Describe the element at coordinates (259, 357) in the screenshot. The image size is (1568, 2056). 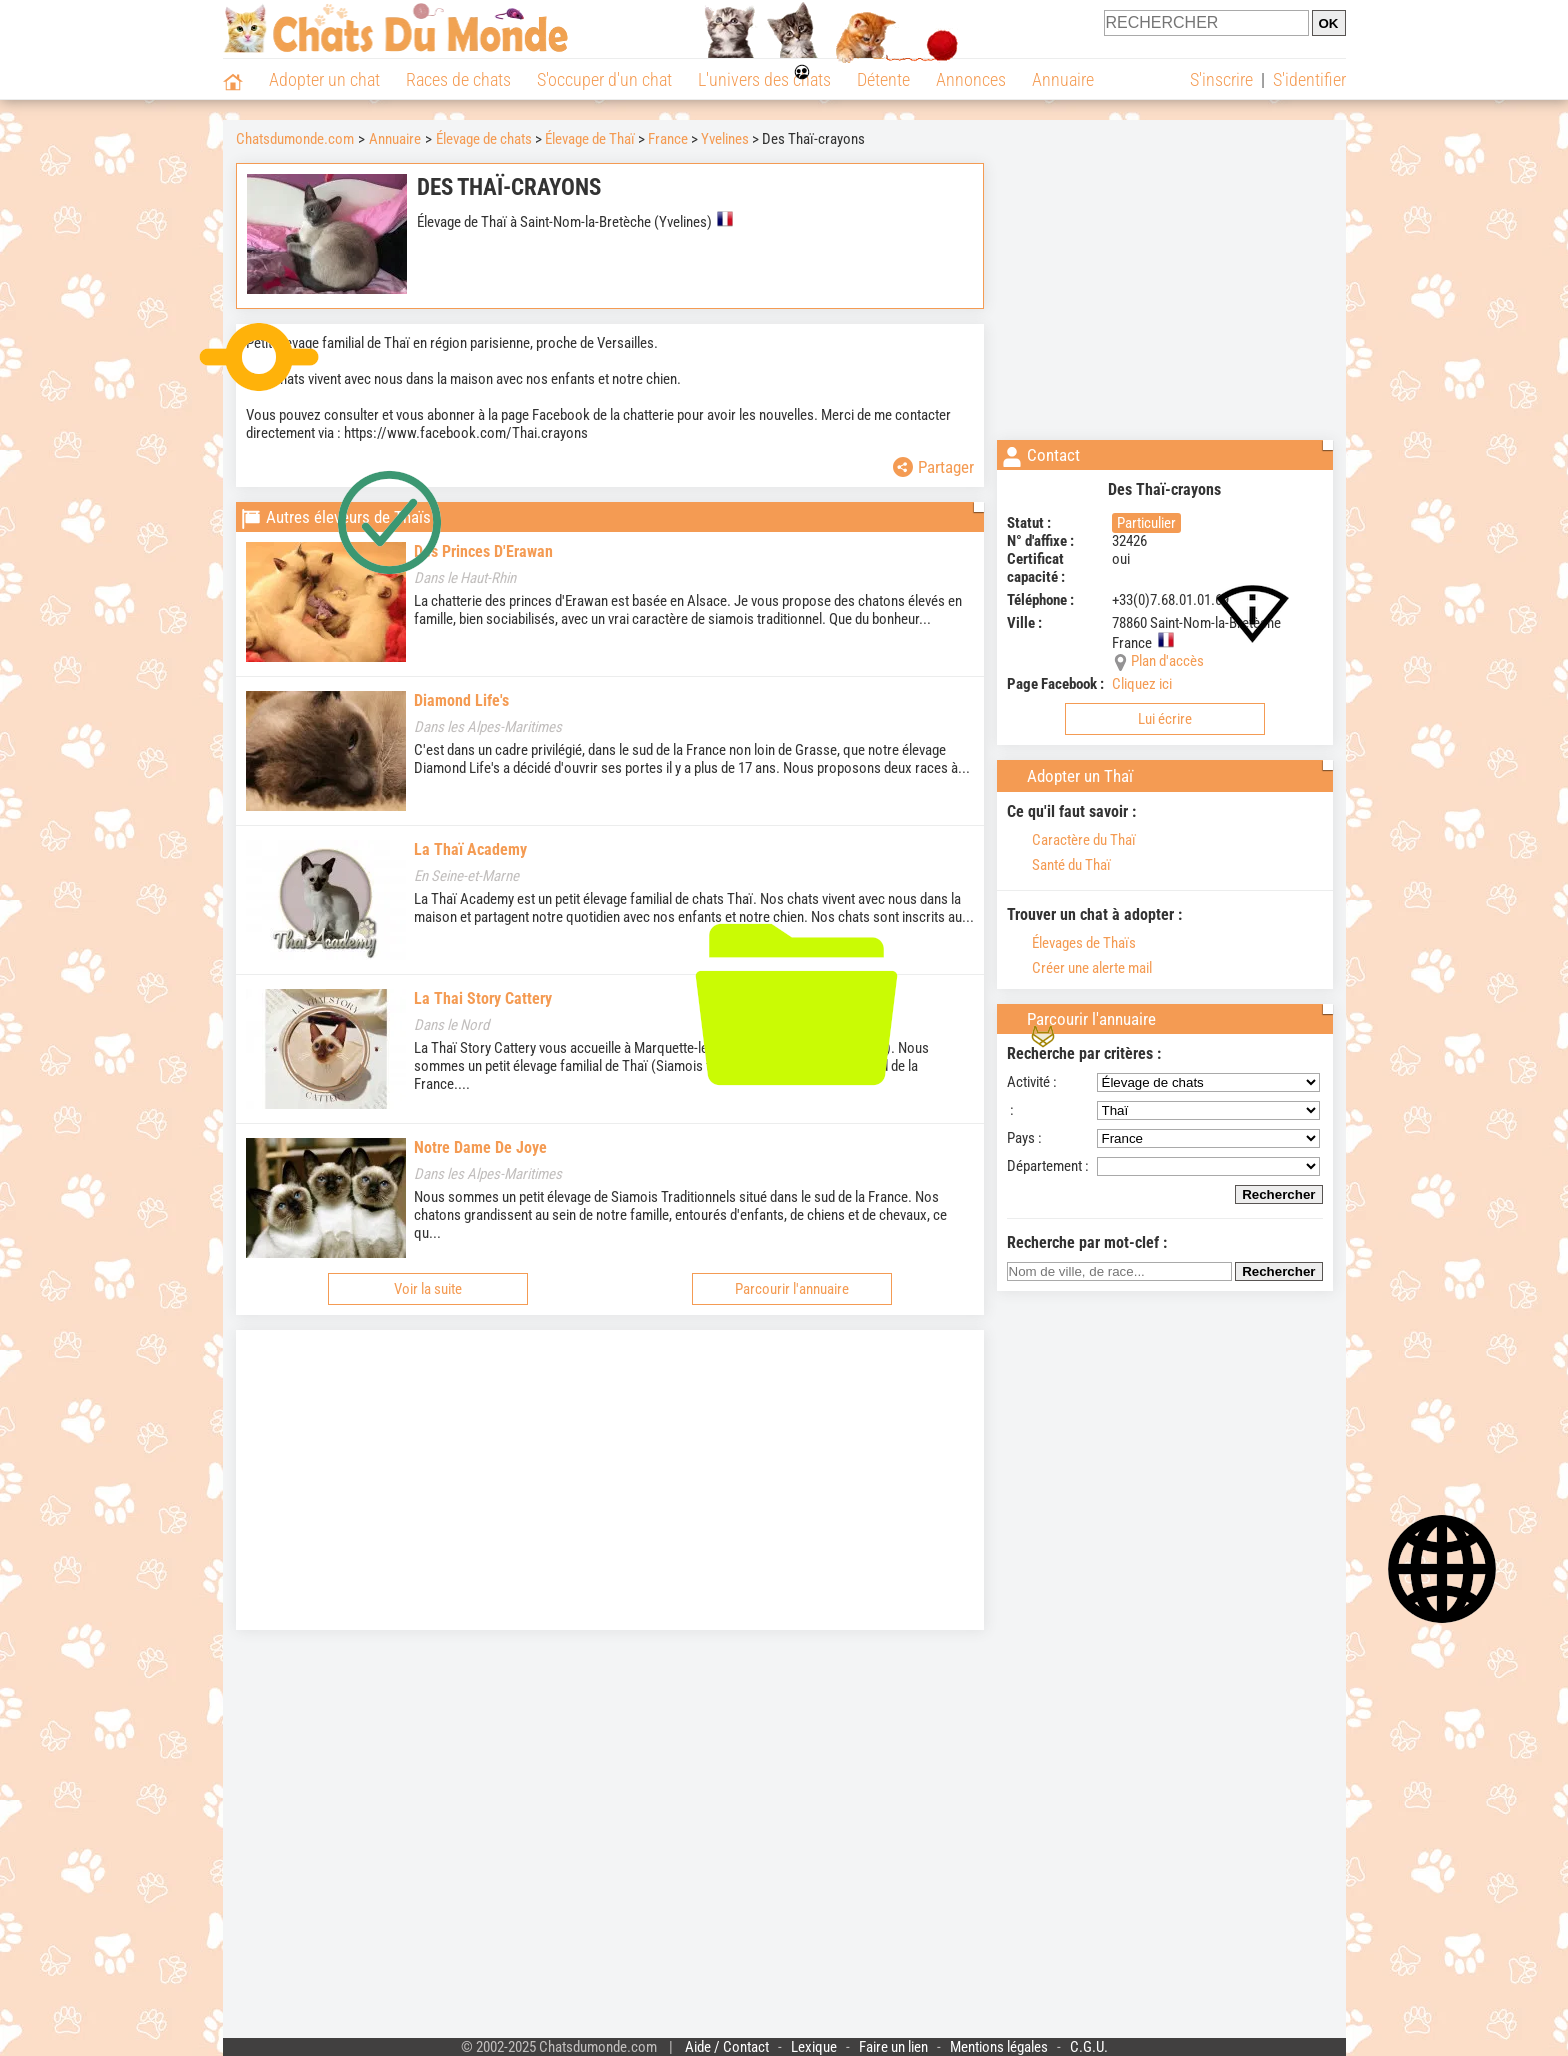
I see `view commit details in version control` at that location.